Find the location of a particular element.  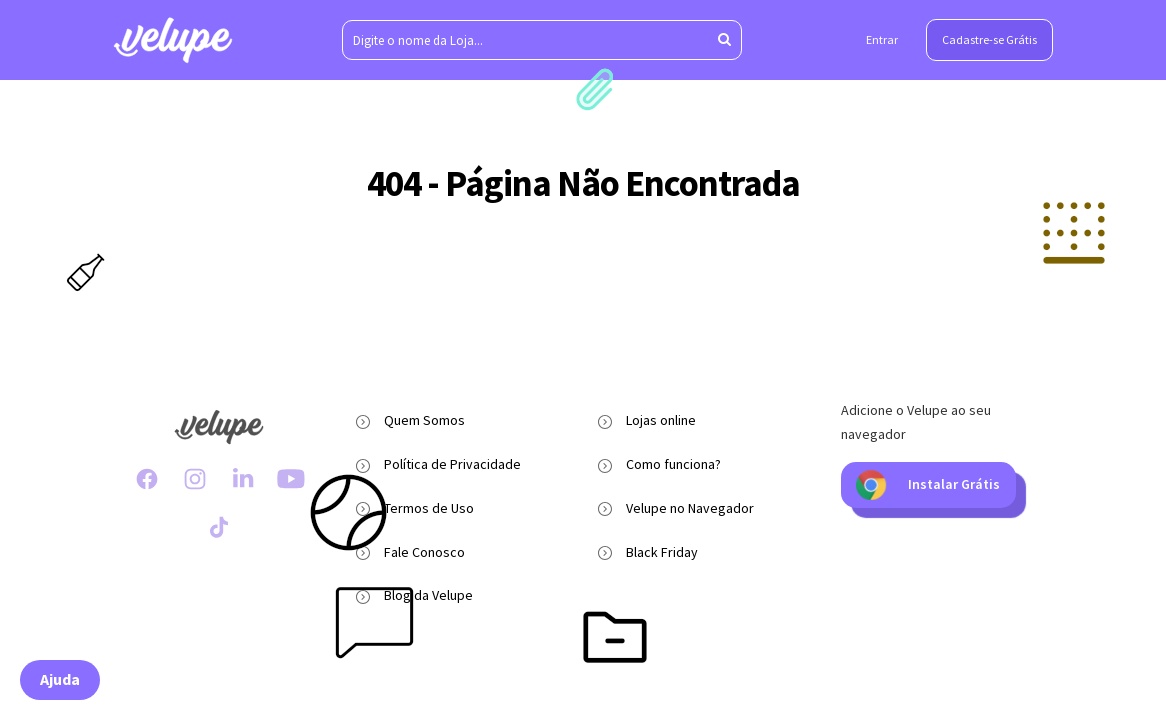

attach a file to your message is located at coordinates (595, 89).